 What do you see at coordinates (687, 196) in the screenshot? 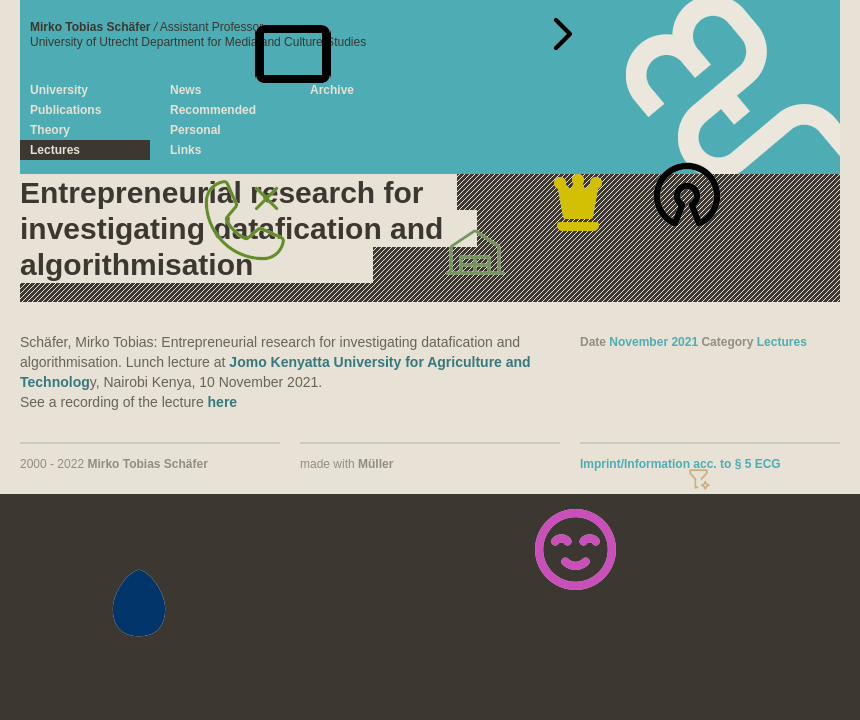
I see `indicates open source software or project` at bounding box center [687, 196].